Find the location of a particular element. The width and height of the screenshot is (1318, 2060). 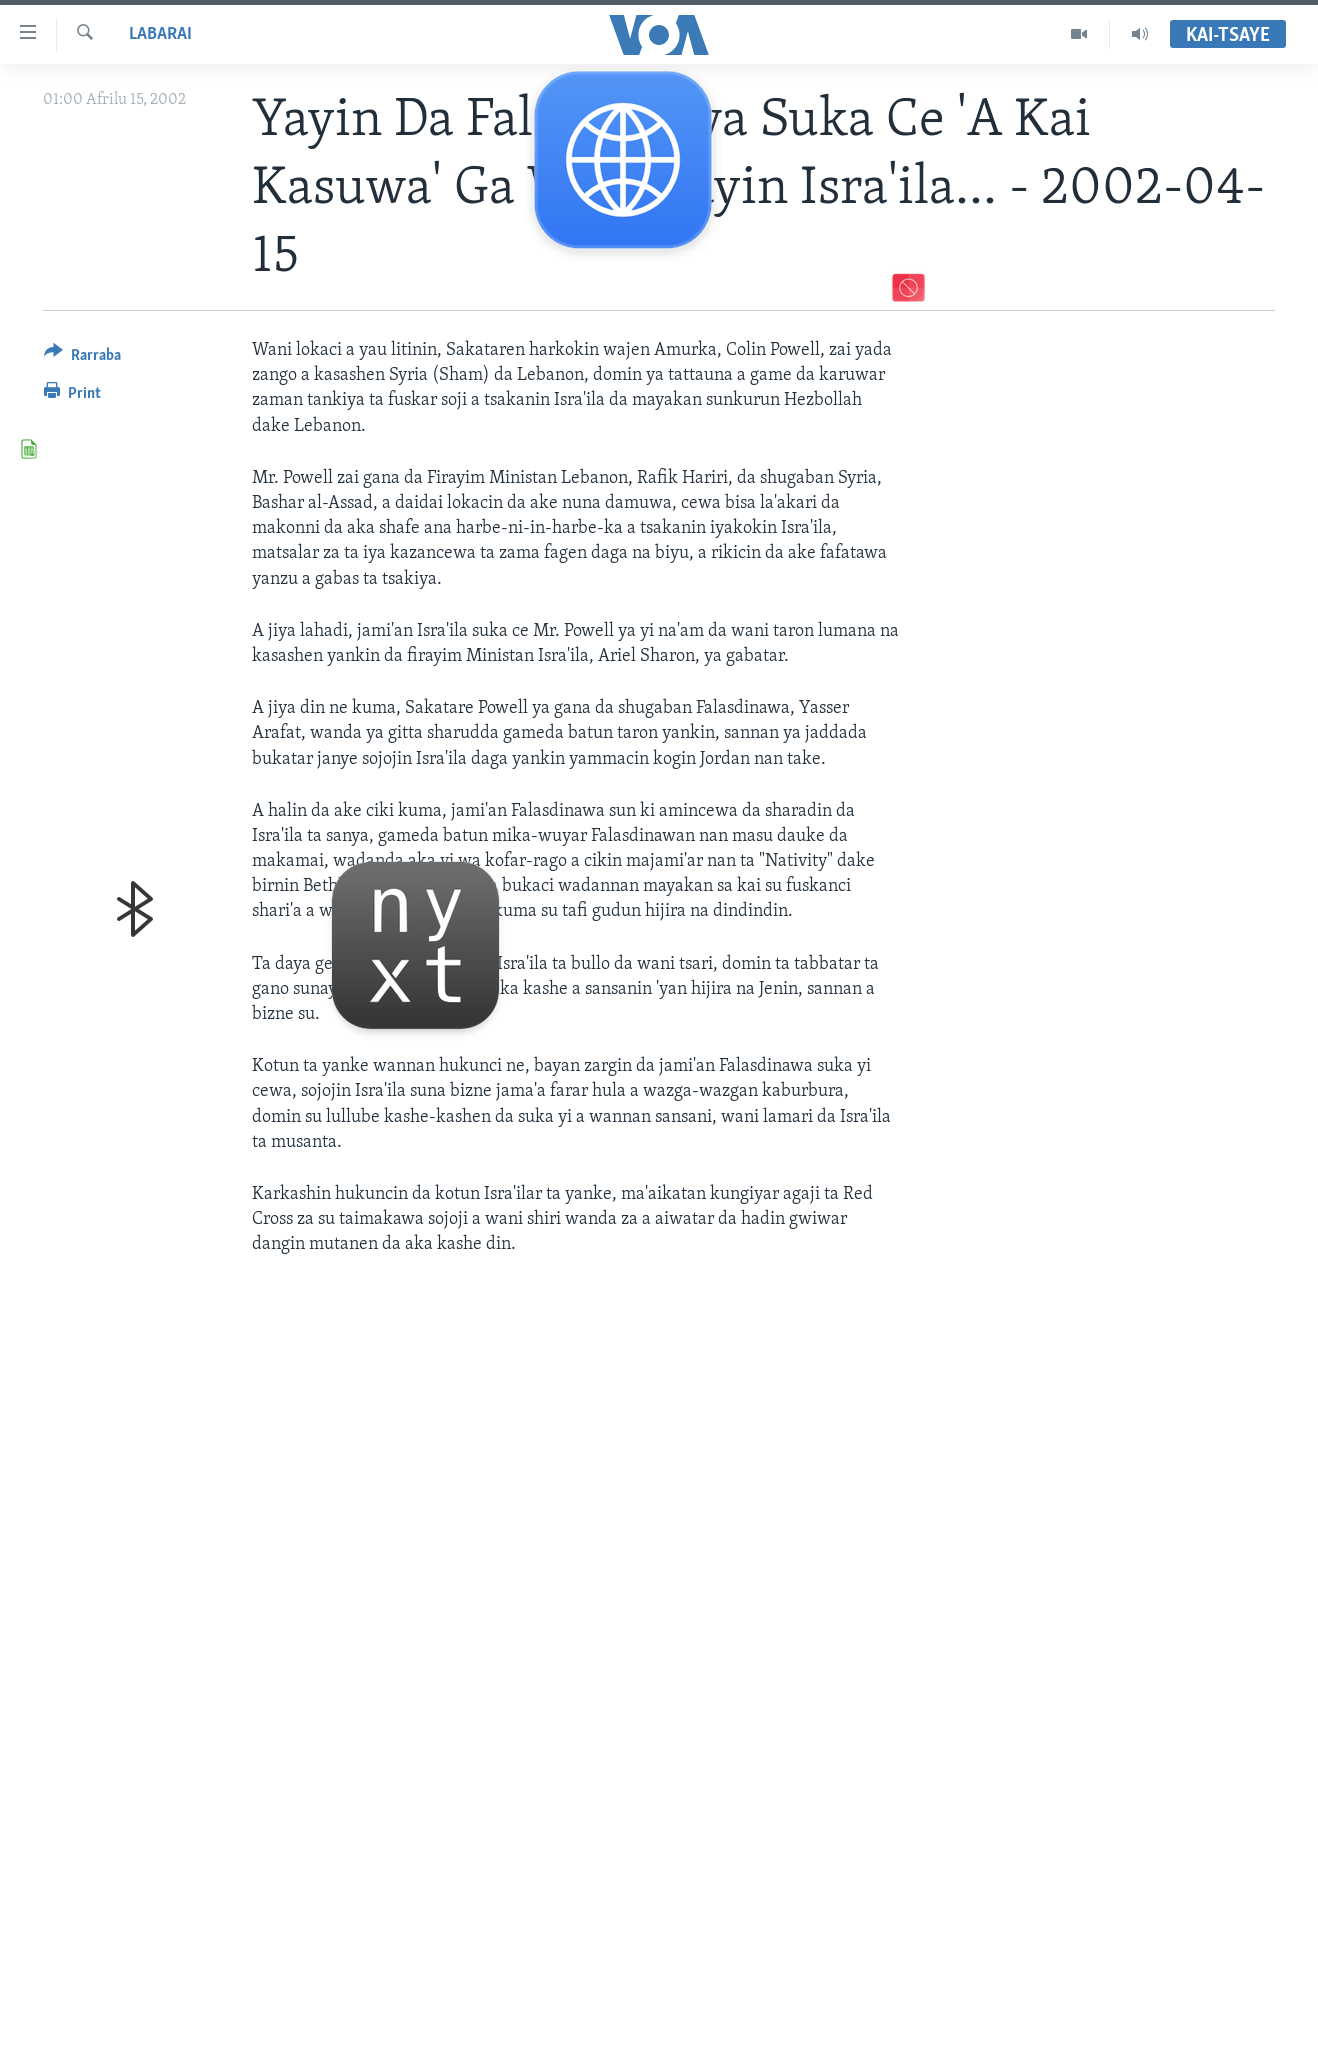

access language and region settings is located at coordinates (623, 163).